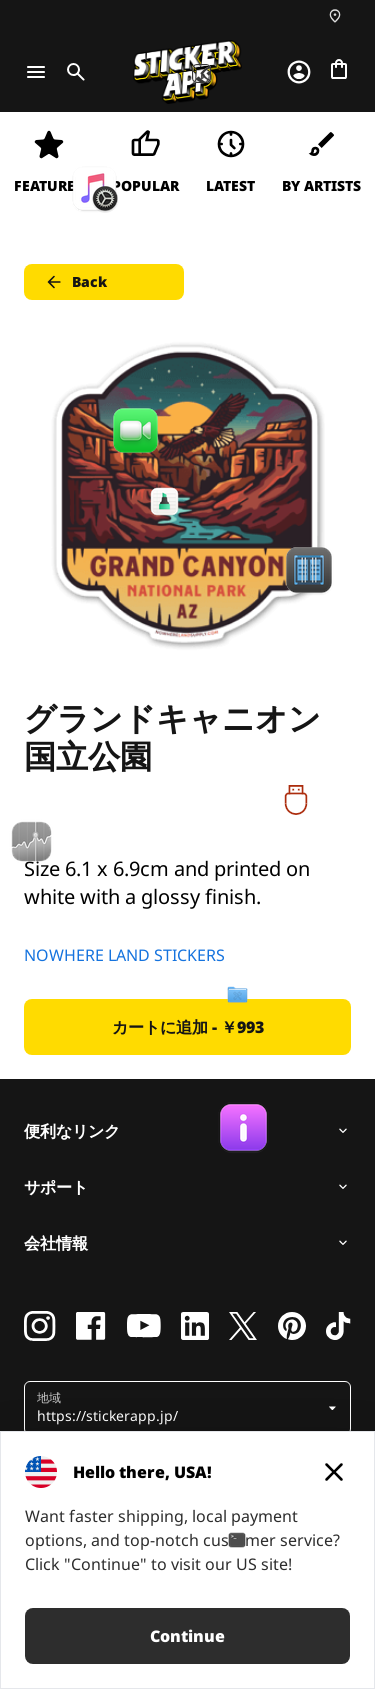 The image size is (375, 1689). I want to click on open the terminal application, so click(237, 1540).